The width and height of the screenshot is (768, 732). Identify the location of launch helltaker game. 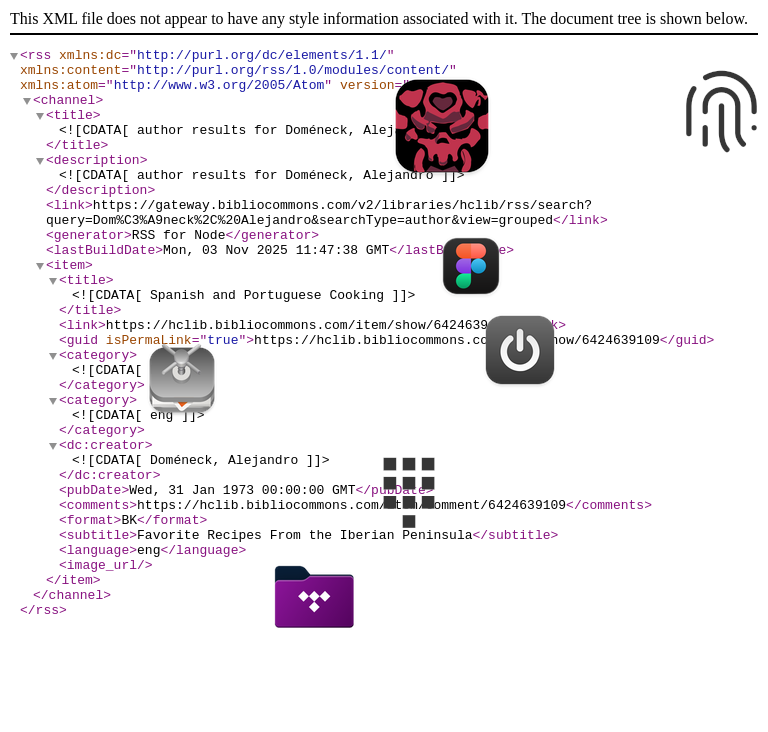
(442, 126).